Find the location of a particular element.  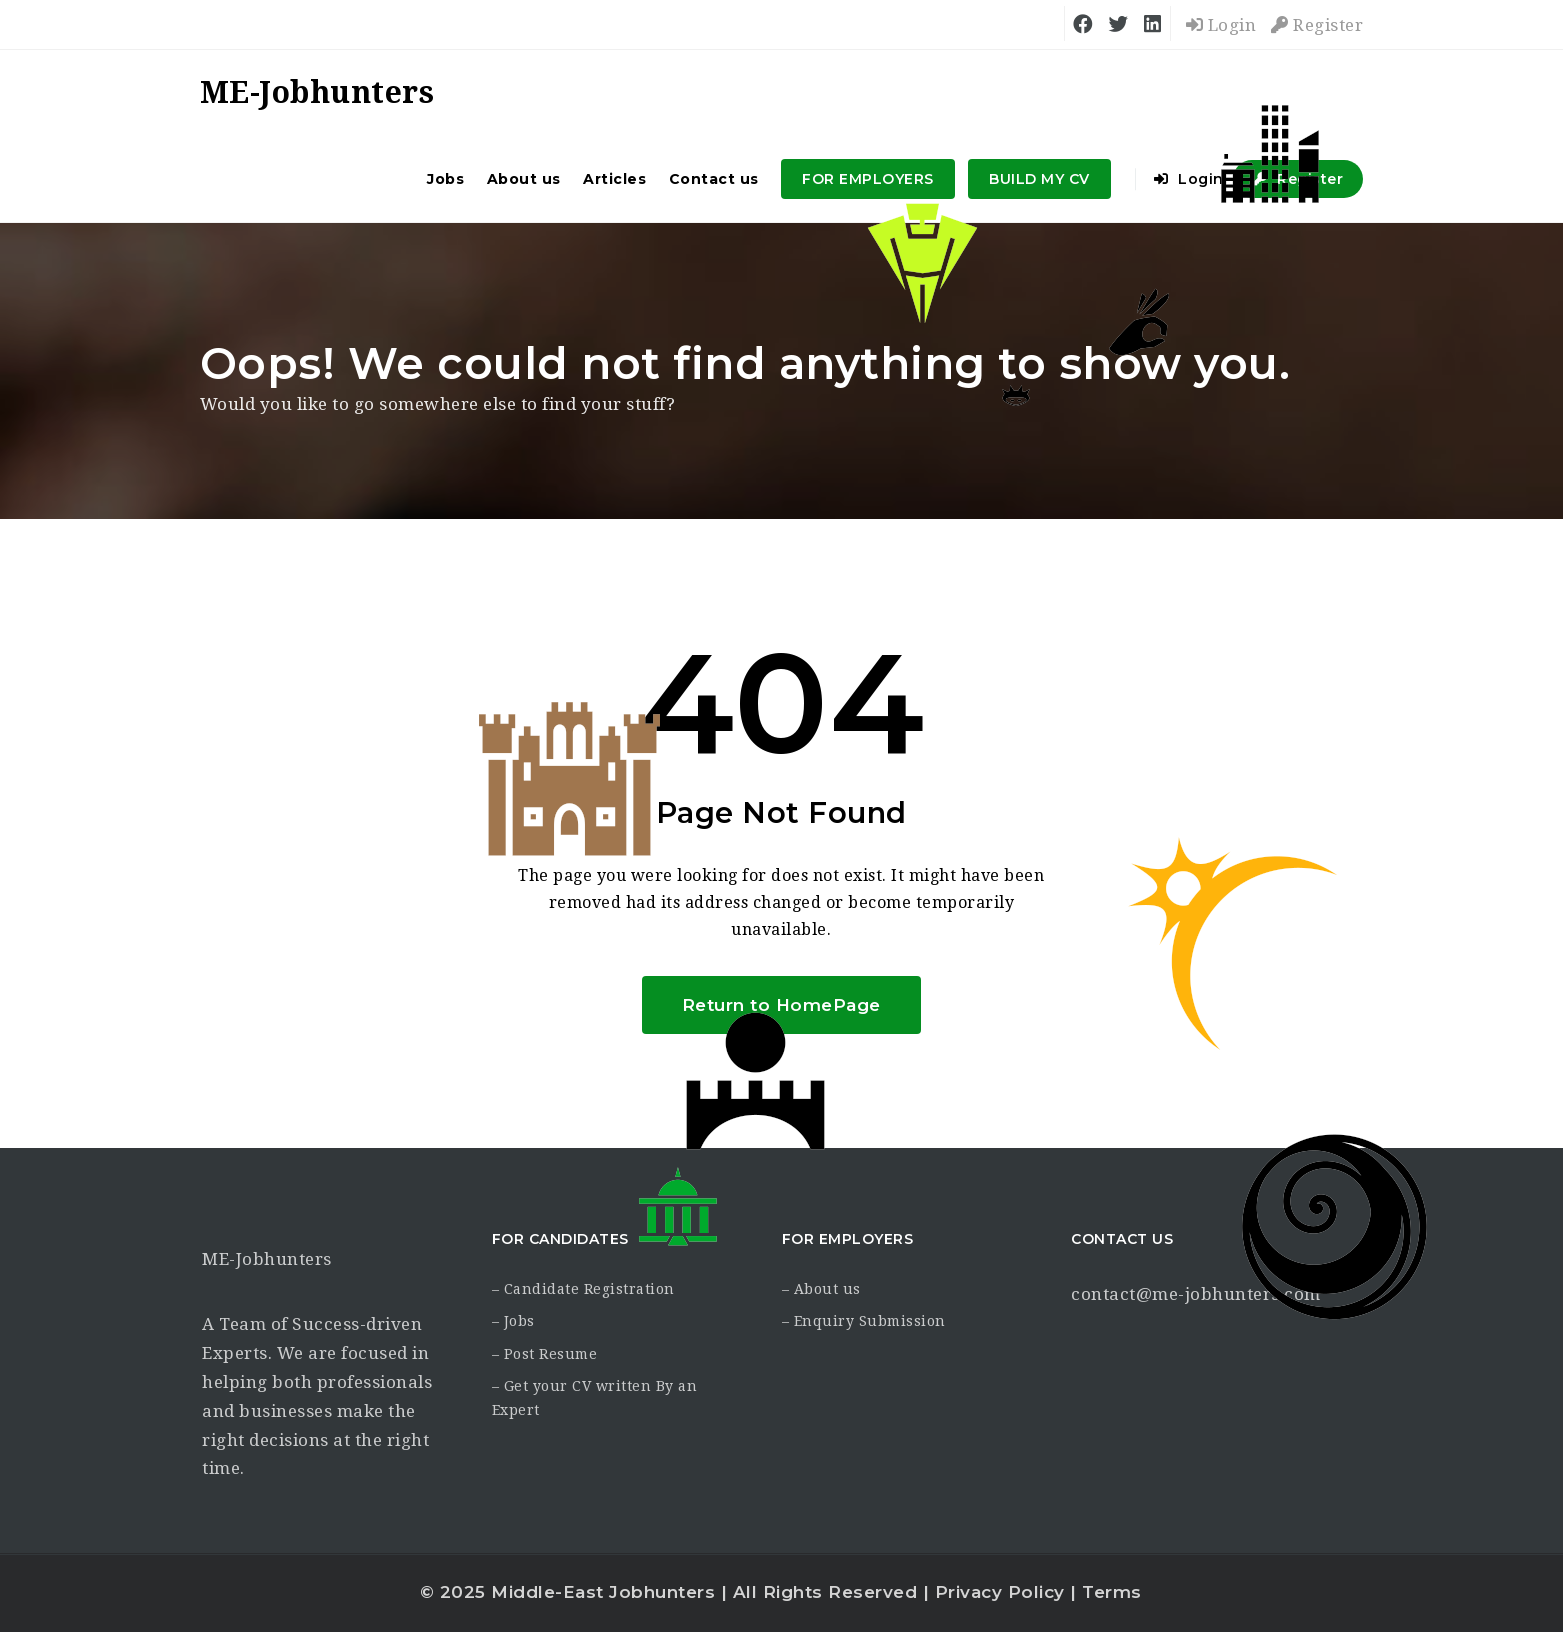

indicates eclipse event or celestial phenomenon in game is located at coordinates (1232, 942).